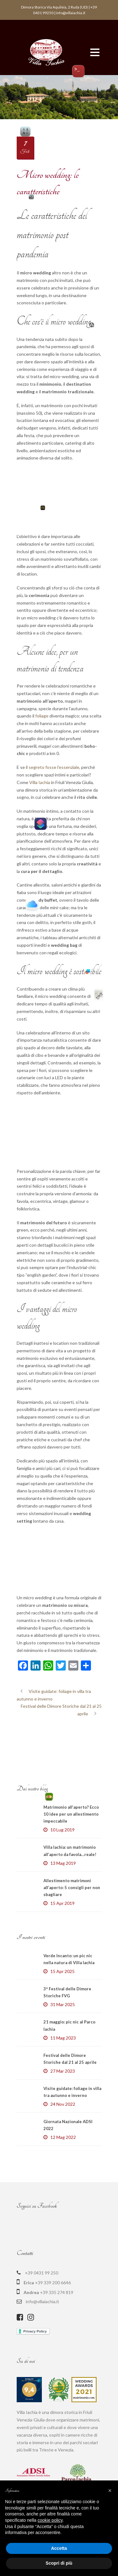 This screenshot has width=118, height=2576. Describe the element at coordinates (32, 904) in the screenshot. I see `open iCloud+ settings and storage management` at that location.